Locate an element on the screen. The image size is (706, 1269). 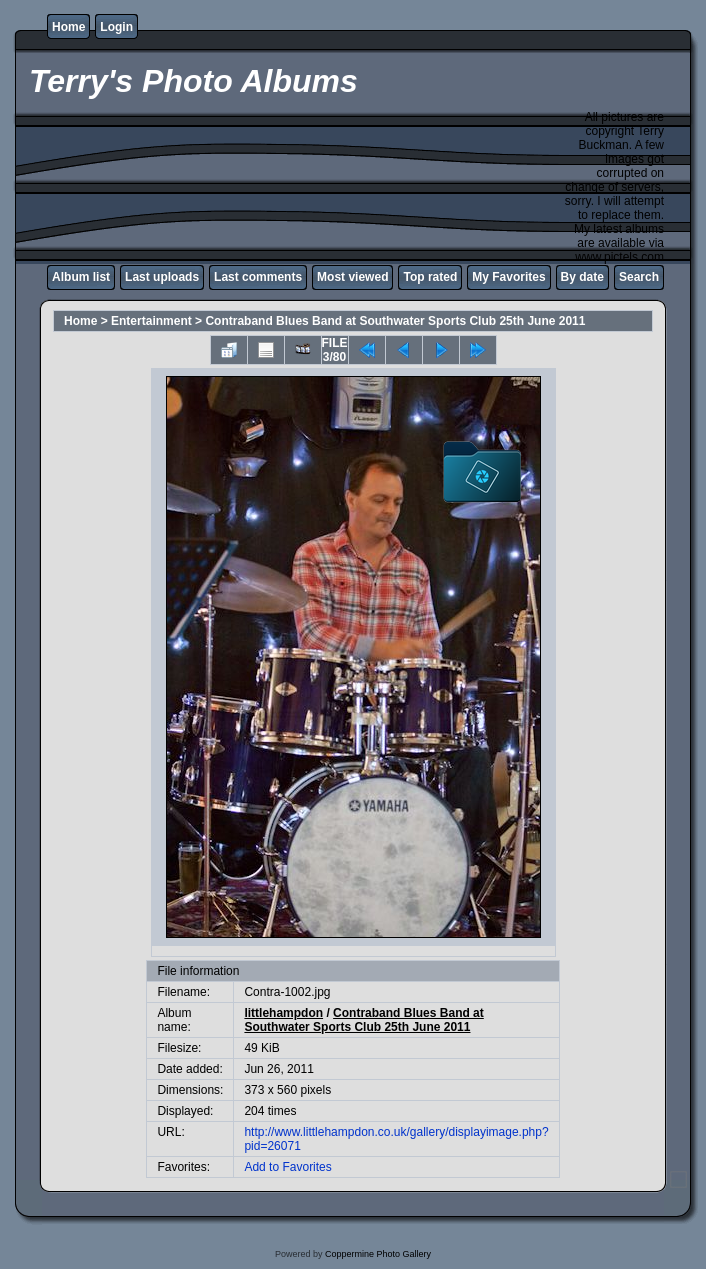
indicates content not yet loaded is located at coordinates (678, 1179).